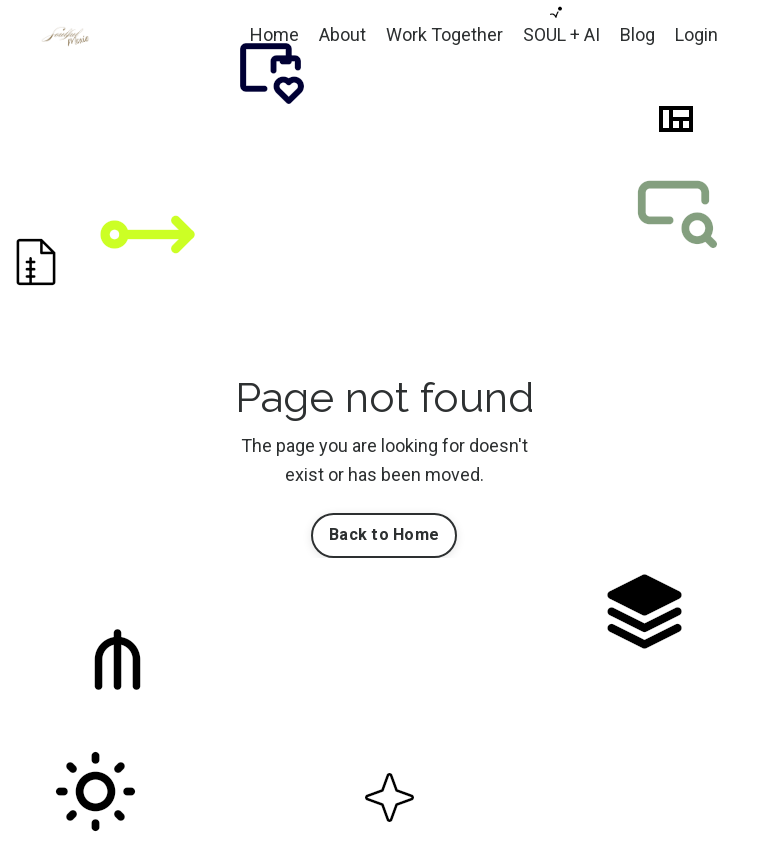 The height and width of the screenshot is (860, 768). Describe the element at coordinates (95, 791) in the screenshot. I see `switch to light mode` at that location.